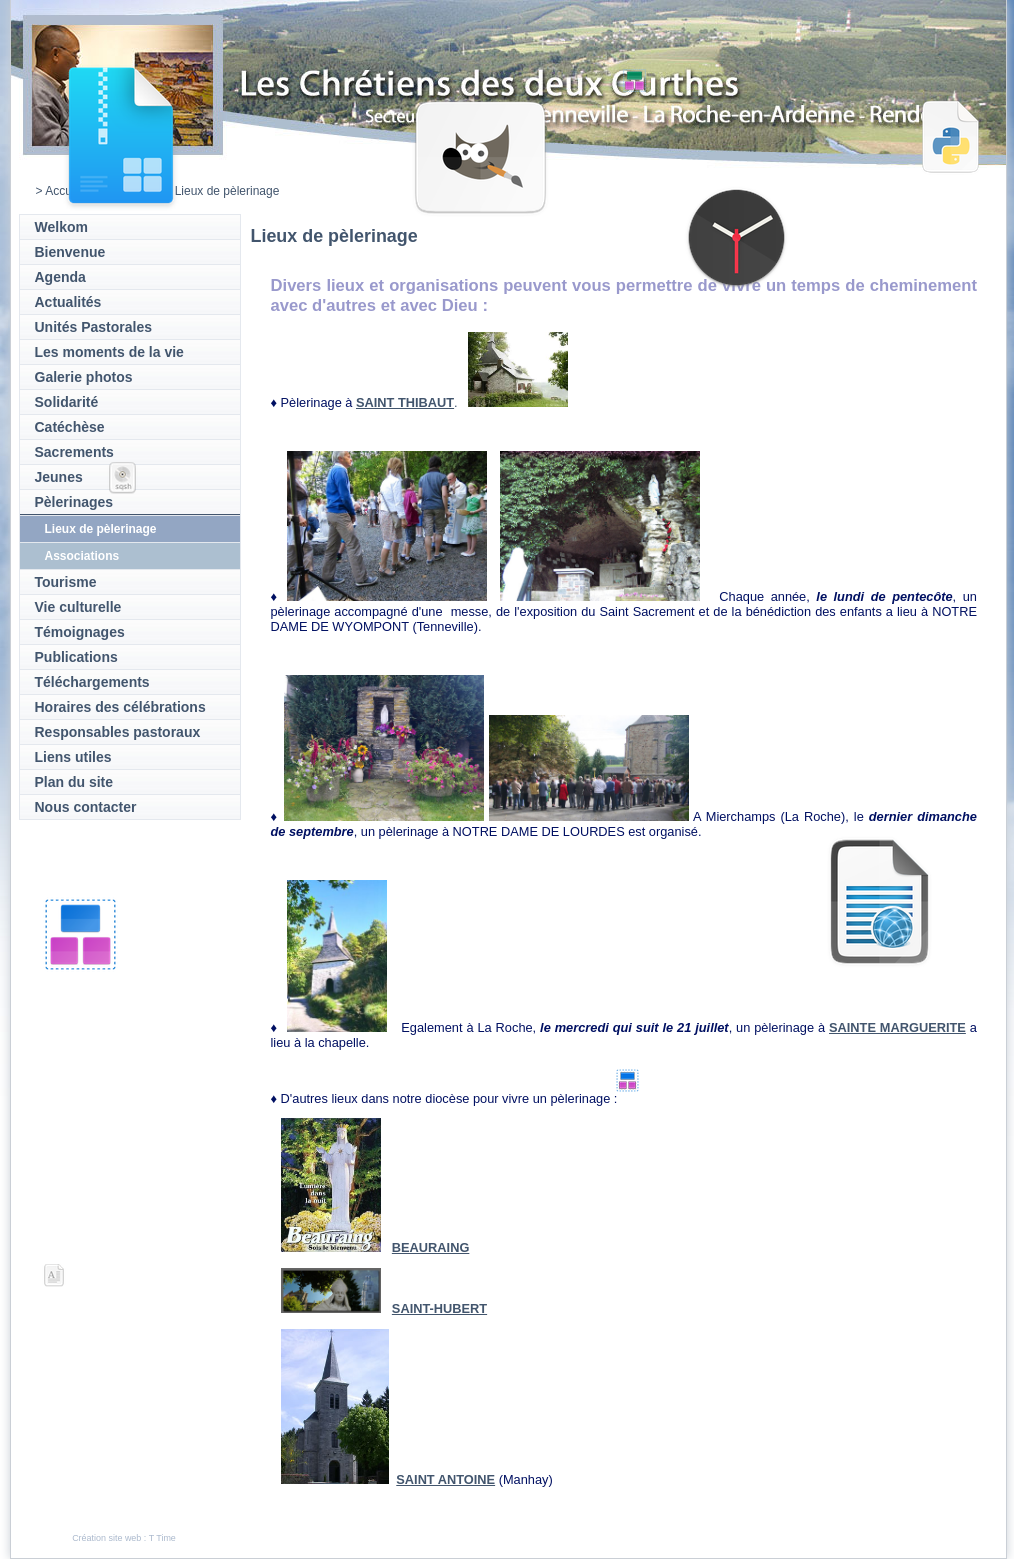  Describe the element at coordinates (879, 901) in the screenshot. I see `open a web template document file` at that location.